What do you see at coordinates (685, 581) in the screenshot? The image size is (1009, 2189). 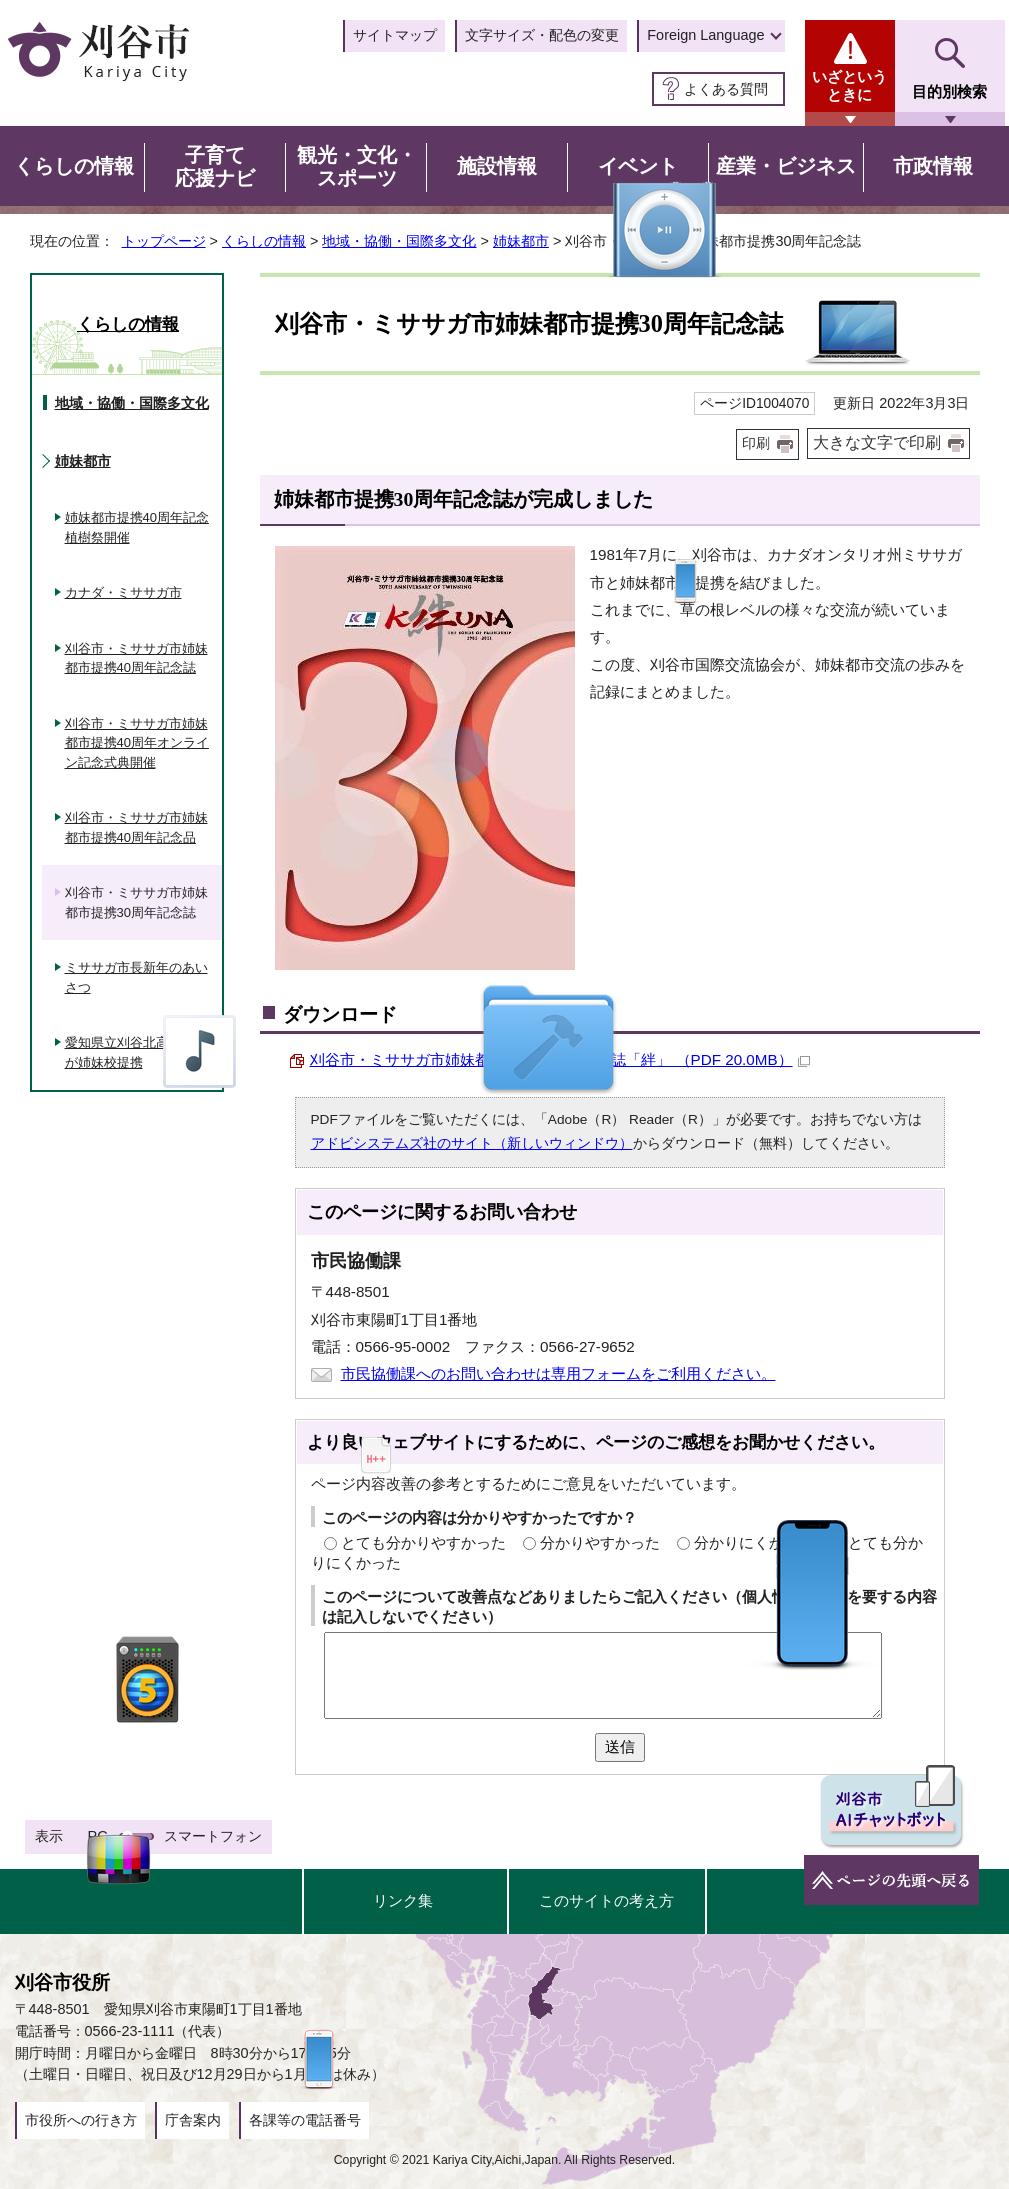 I see `indicates a connected iPhone device` at bounding box center [685, 581].